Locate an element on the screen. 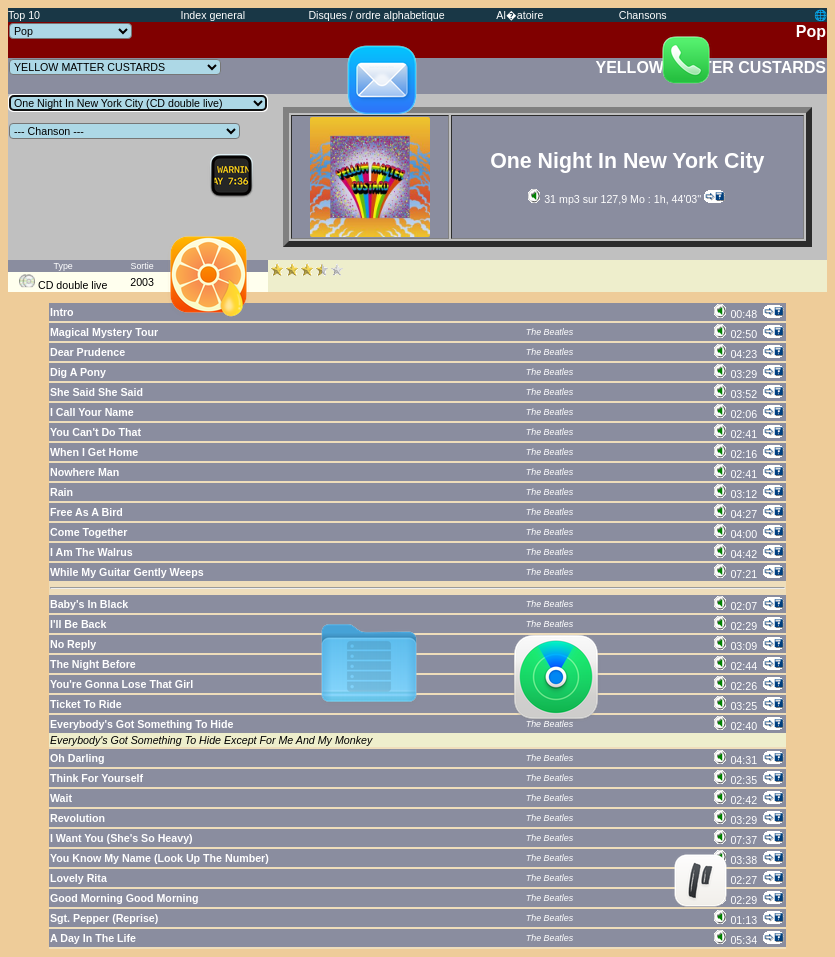 The width and height of the screenshot is (835, 957). open sound juicer cd ripper app is located at coordinates (208, 274).